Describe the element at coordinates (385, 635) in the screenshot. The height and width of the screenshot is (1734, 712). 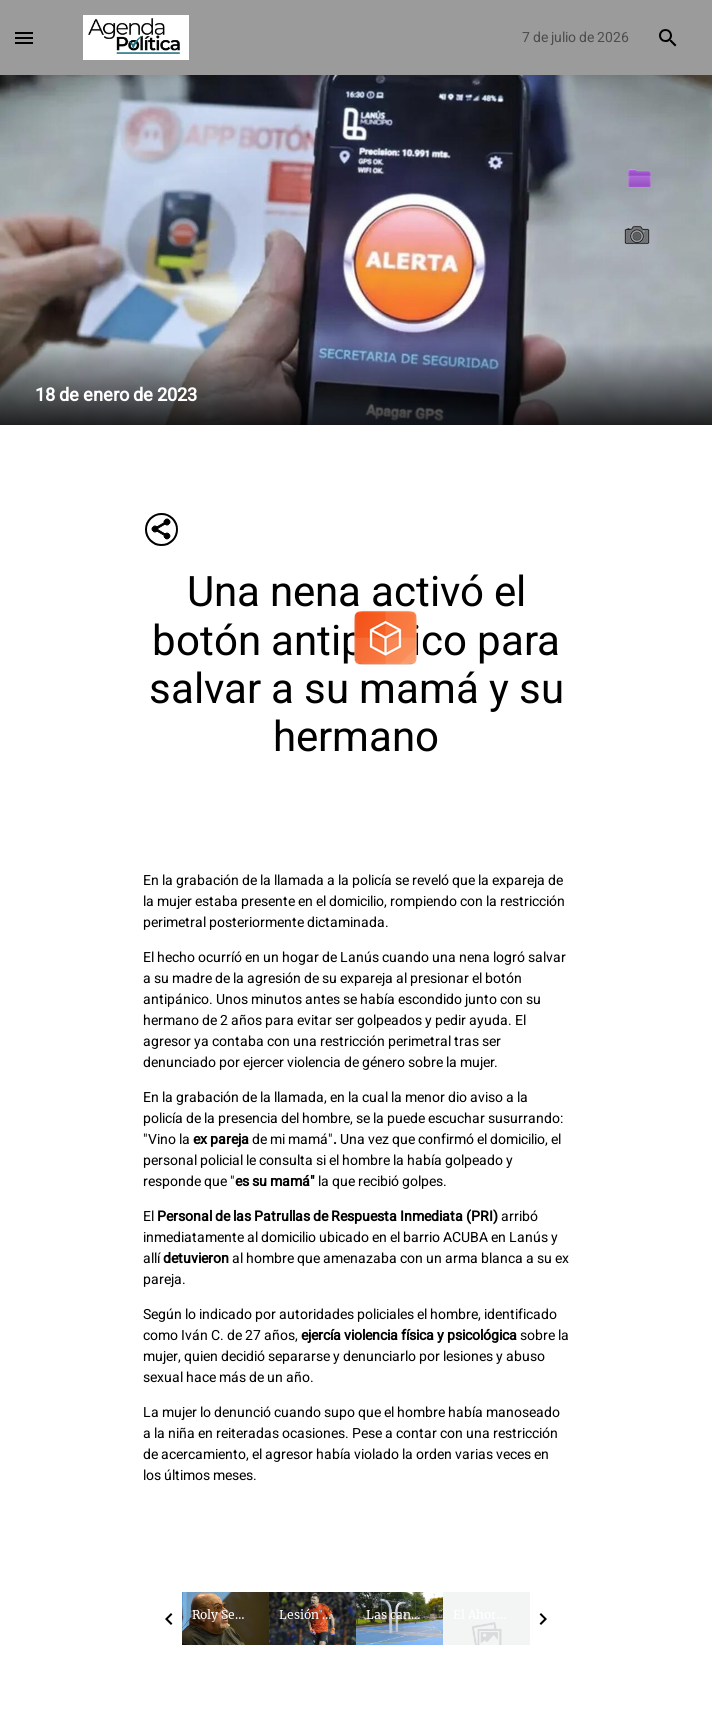
I see `3D model file in STL binary format` at that location.